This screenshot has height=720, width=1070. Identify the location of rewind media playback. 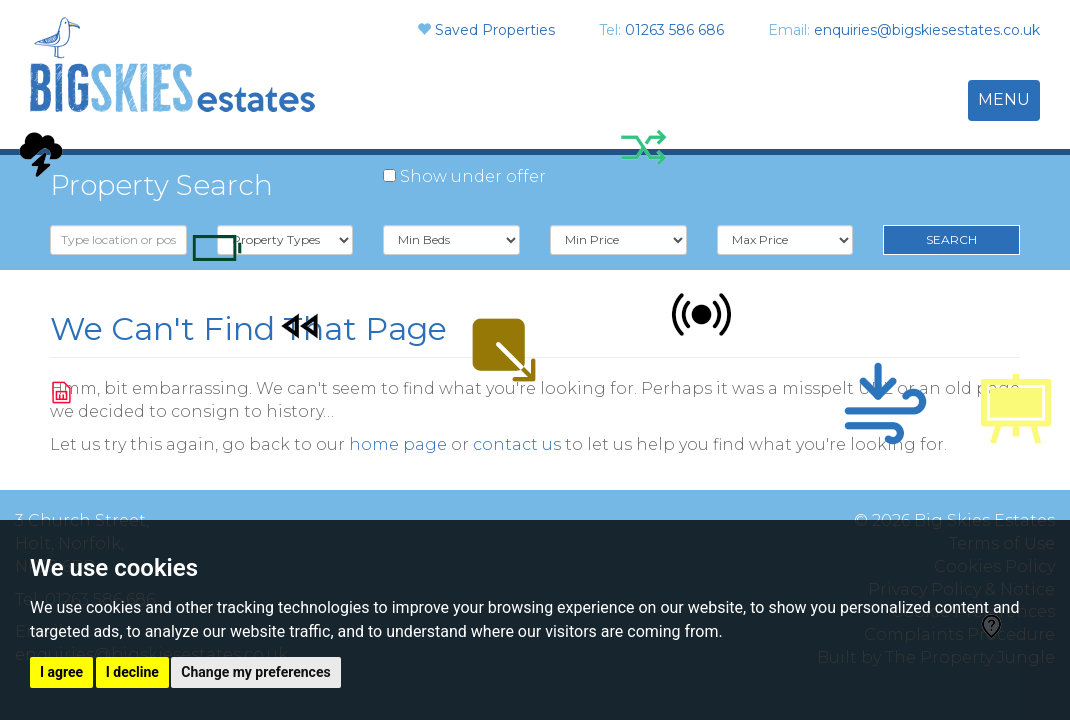
(301, 326).